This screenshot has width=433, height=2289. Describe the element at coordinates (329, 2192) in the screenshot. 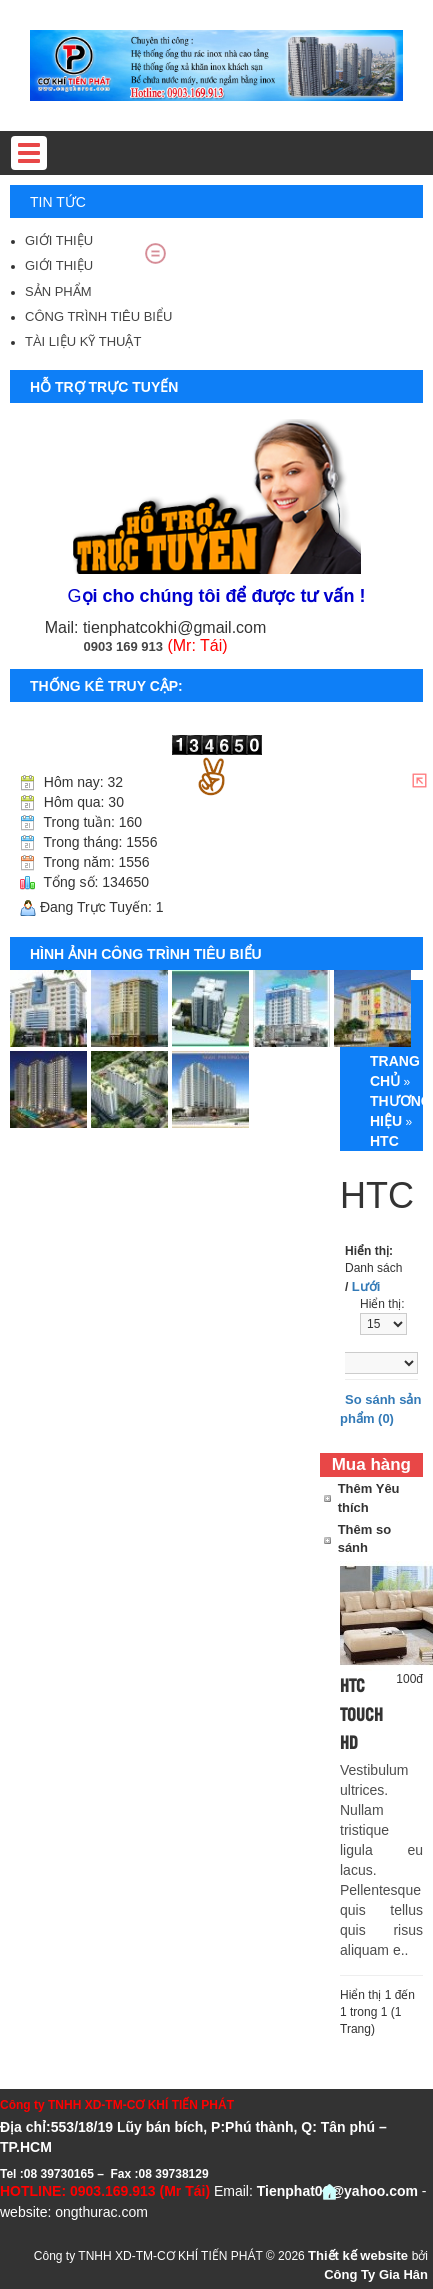

I see `navigate to home screen` at that location.